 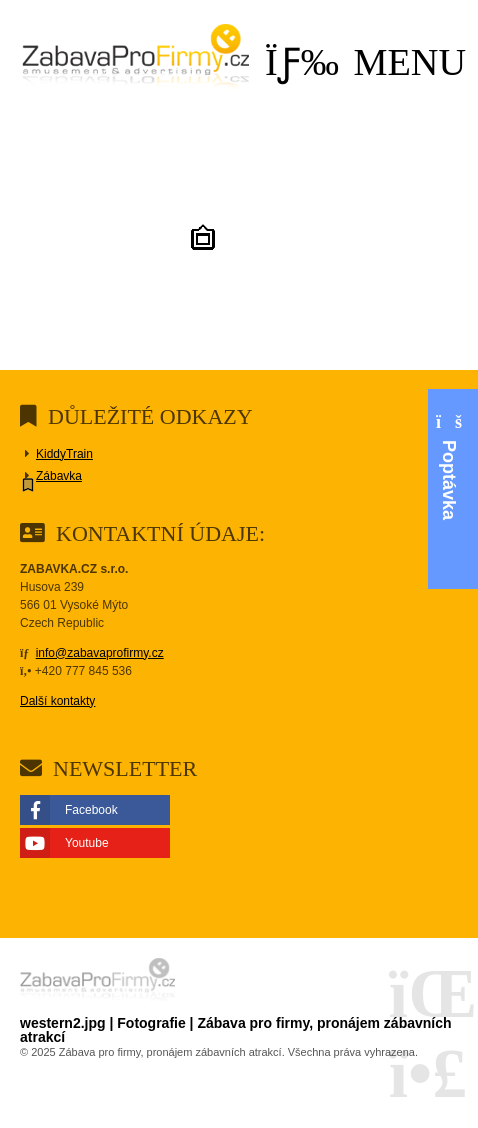 What do you see at coordinates (28, 485) in the screenshot?
I see `save this item for later` at bounding box center [28, 485].